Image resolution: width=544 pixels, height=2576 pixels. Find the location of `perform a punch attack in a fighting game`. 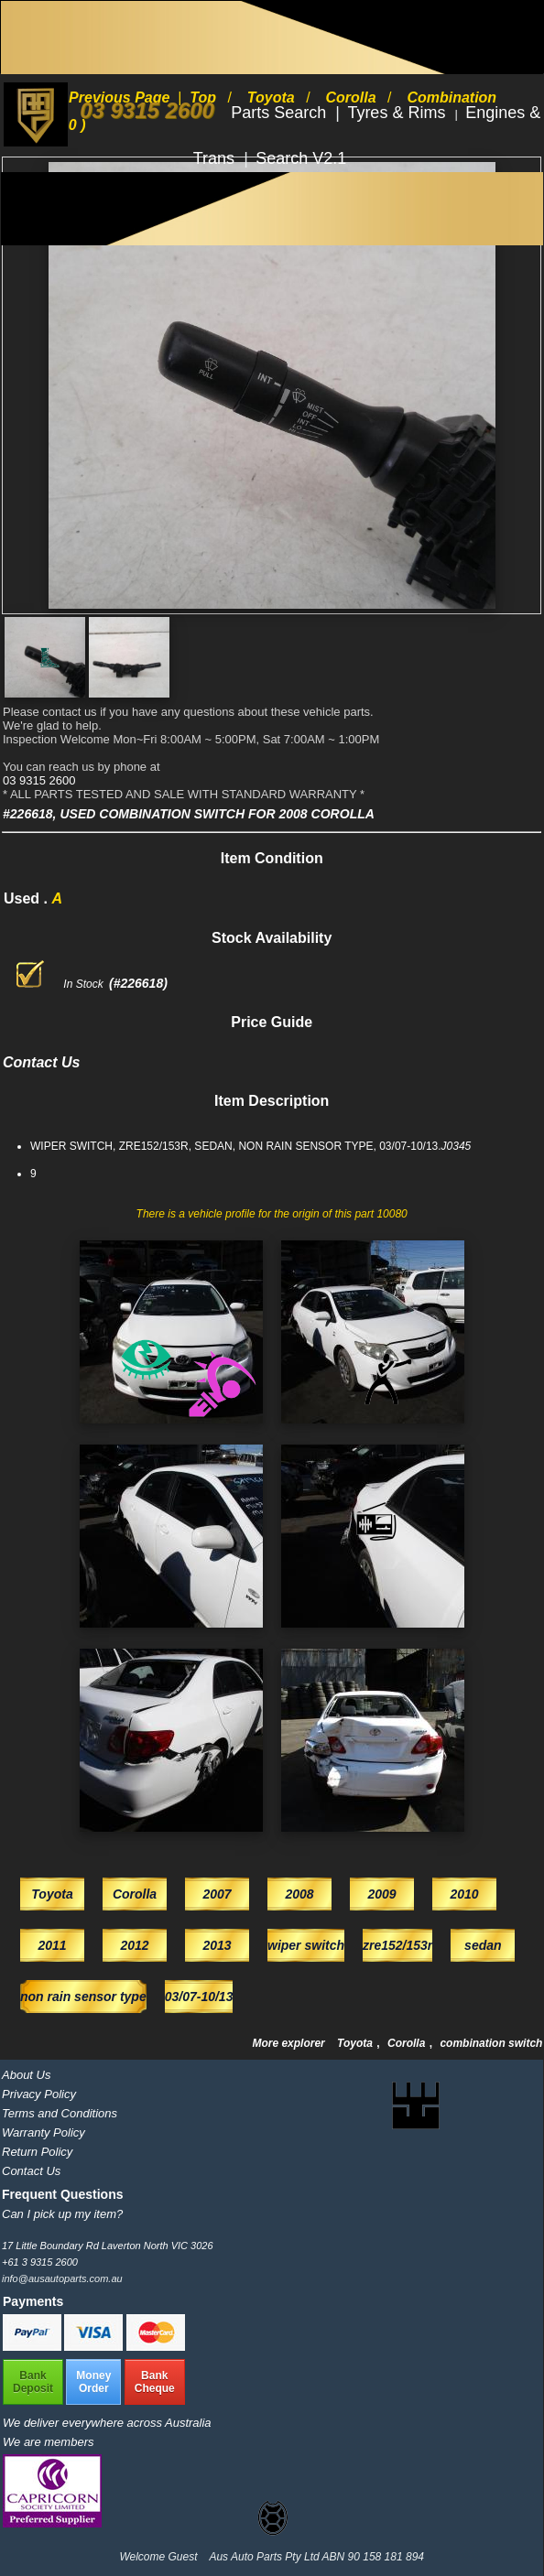

perform a punch attack in a fighting game is located at coordinates (390, 1378).